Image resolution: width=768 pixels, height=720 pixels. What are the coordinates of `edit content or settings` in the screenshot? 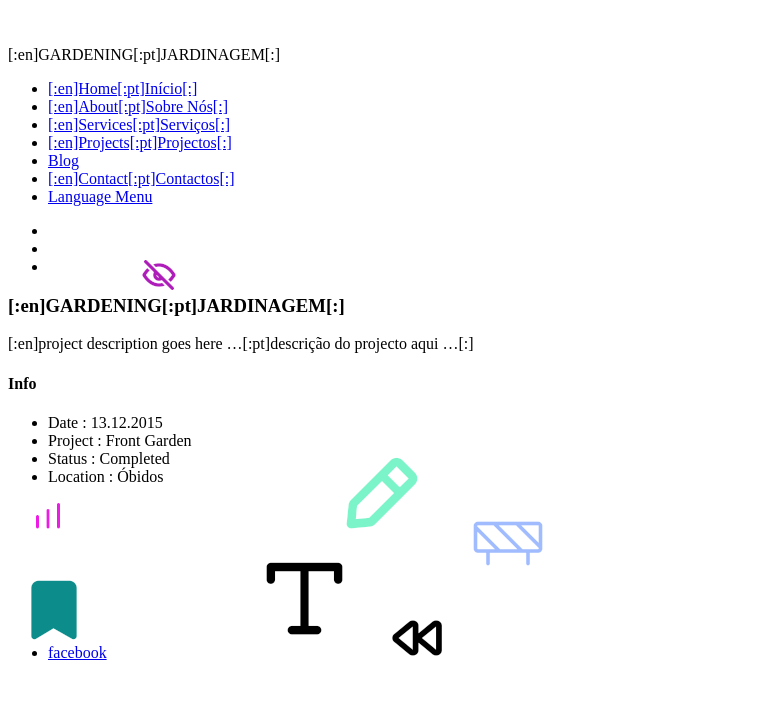 It's located at (382, 493).